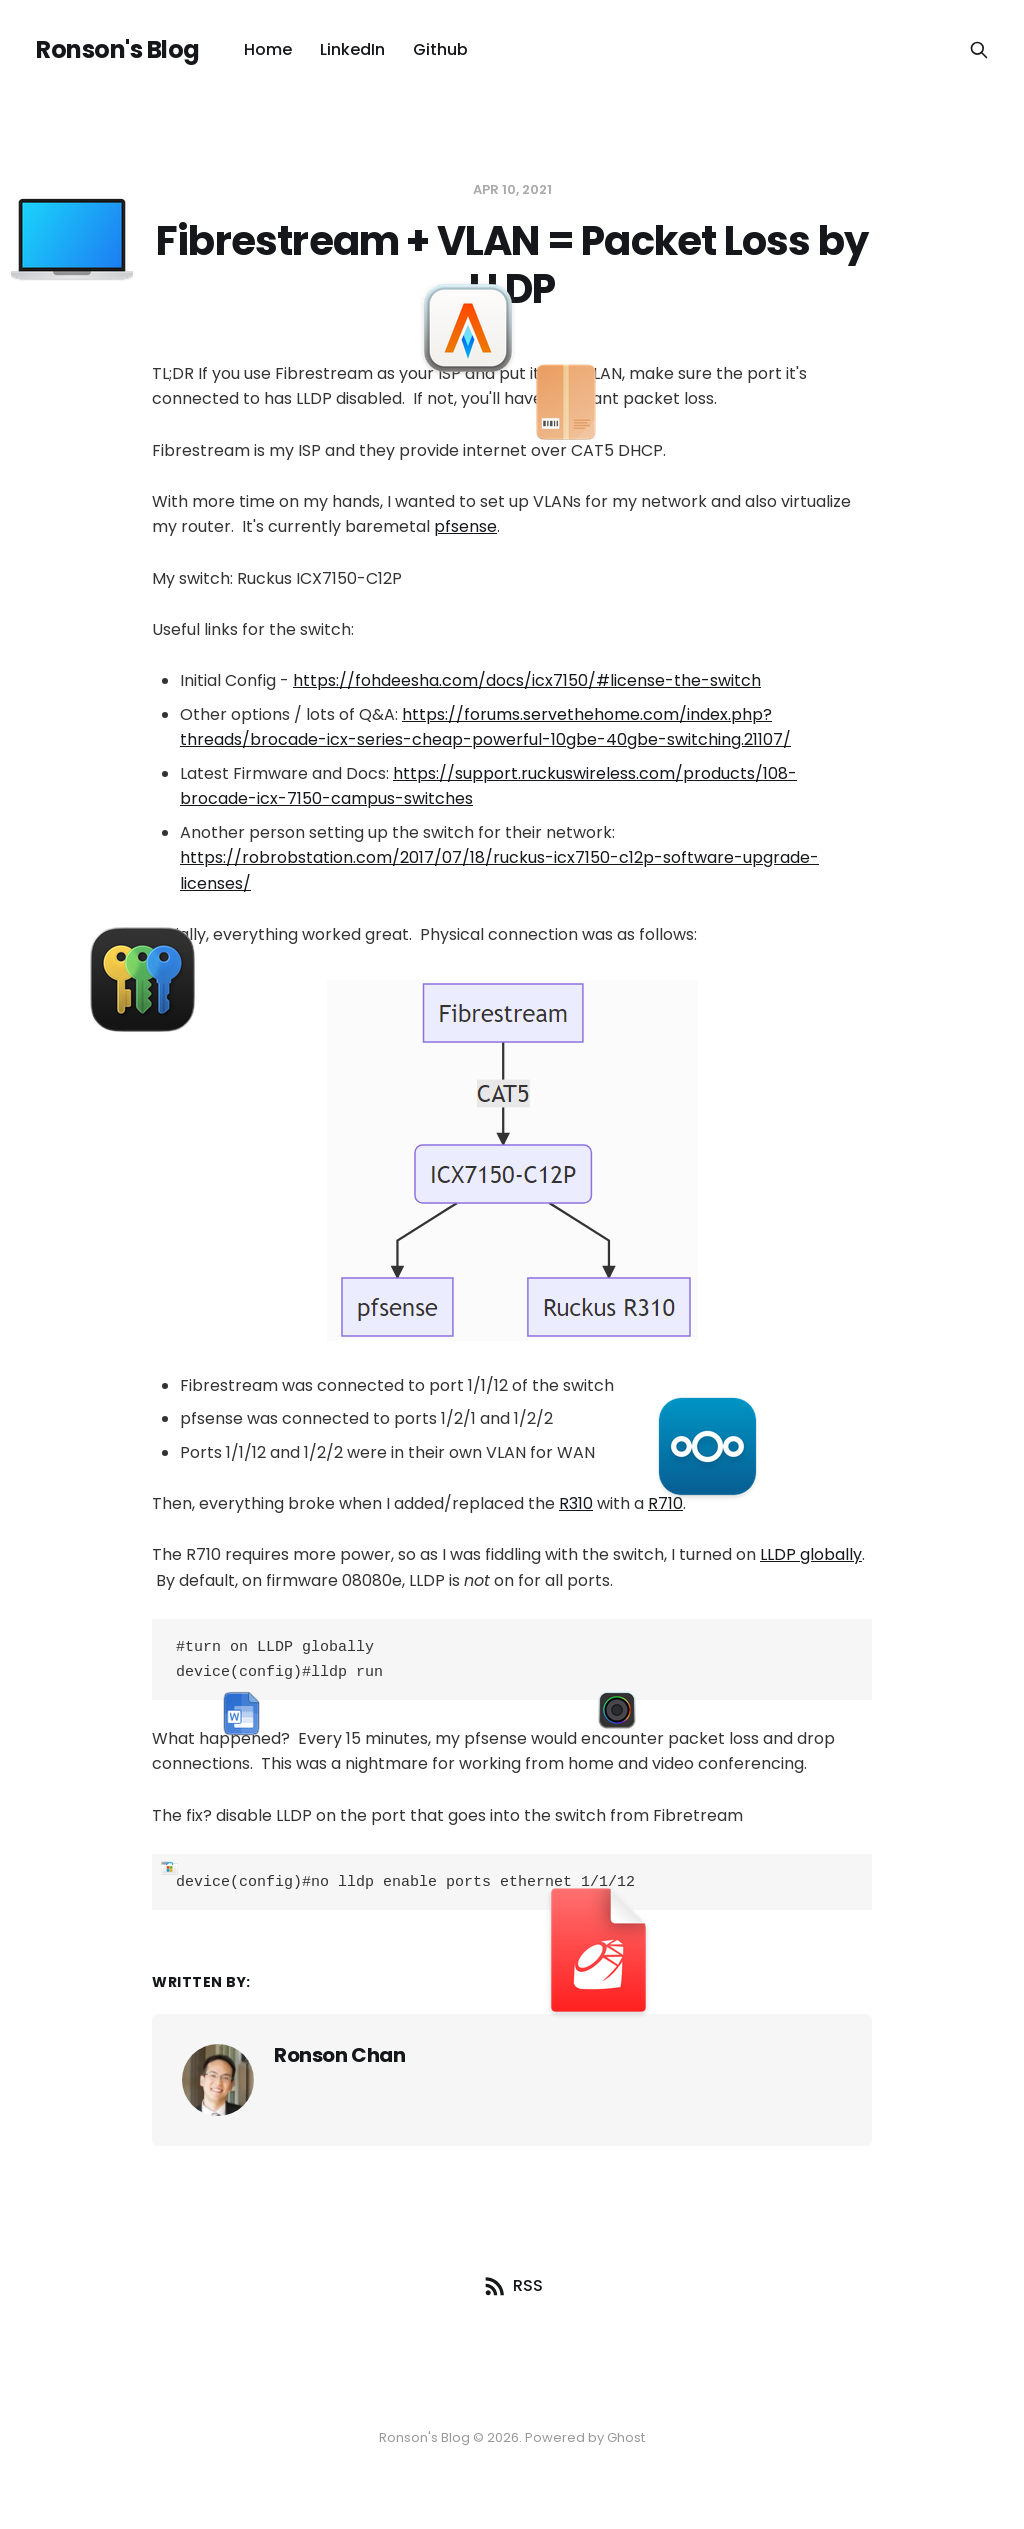 The image size is (1024, 2529). What do you see at coordinates (707, 1446) in the screenshot?
I see `open nextcloud app` at bounding box center [707, 1446].